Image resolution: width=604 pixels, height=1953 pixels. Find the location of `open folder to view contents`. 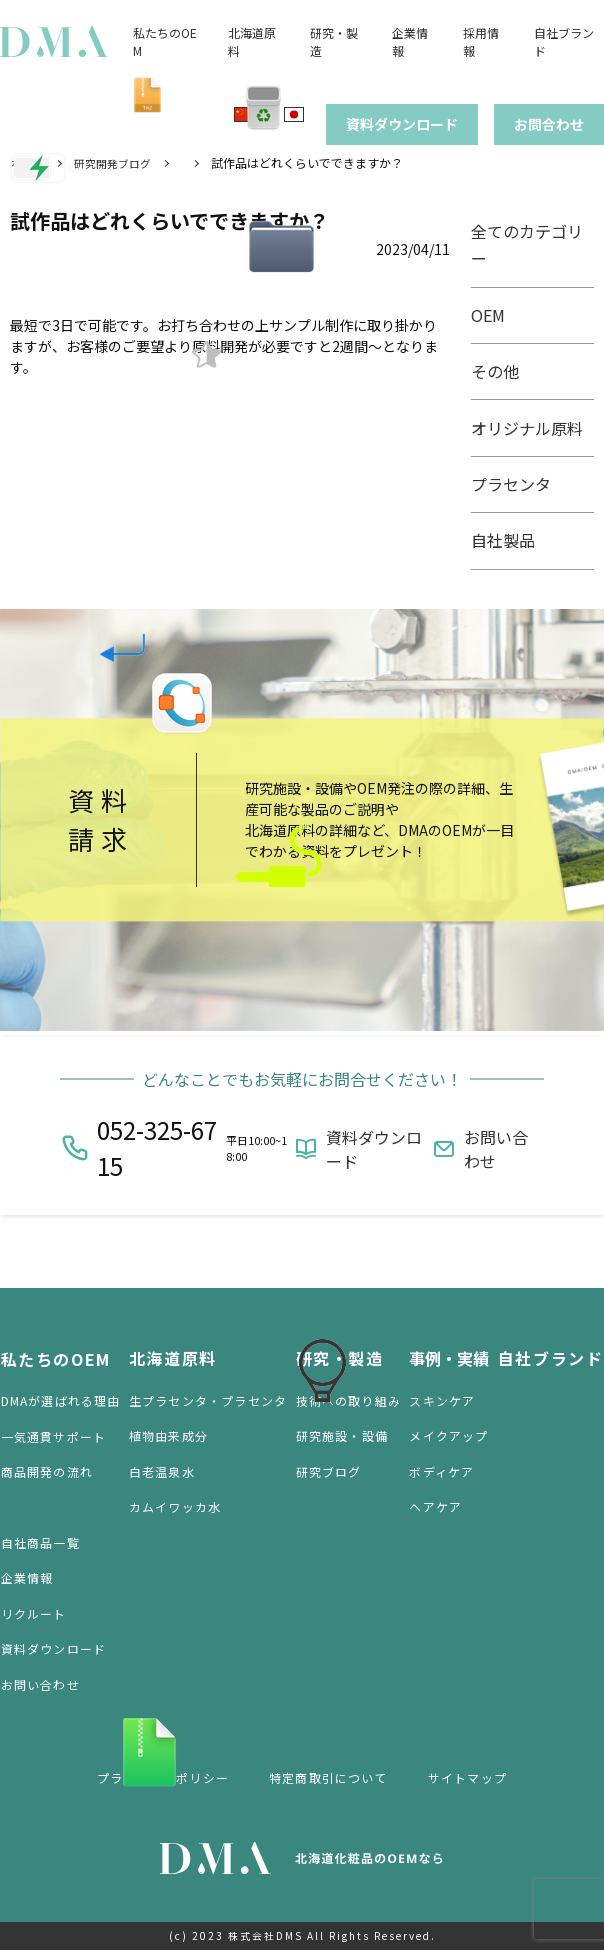

open folder to view contents is located at coordinates (281, 246).